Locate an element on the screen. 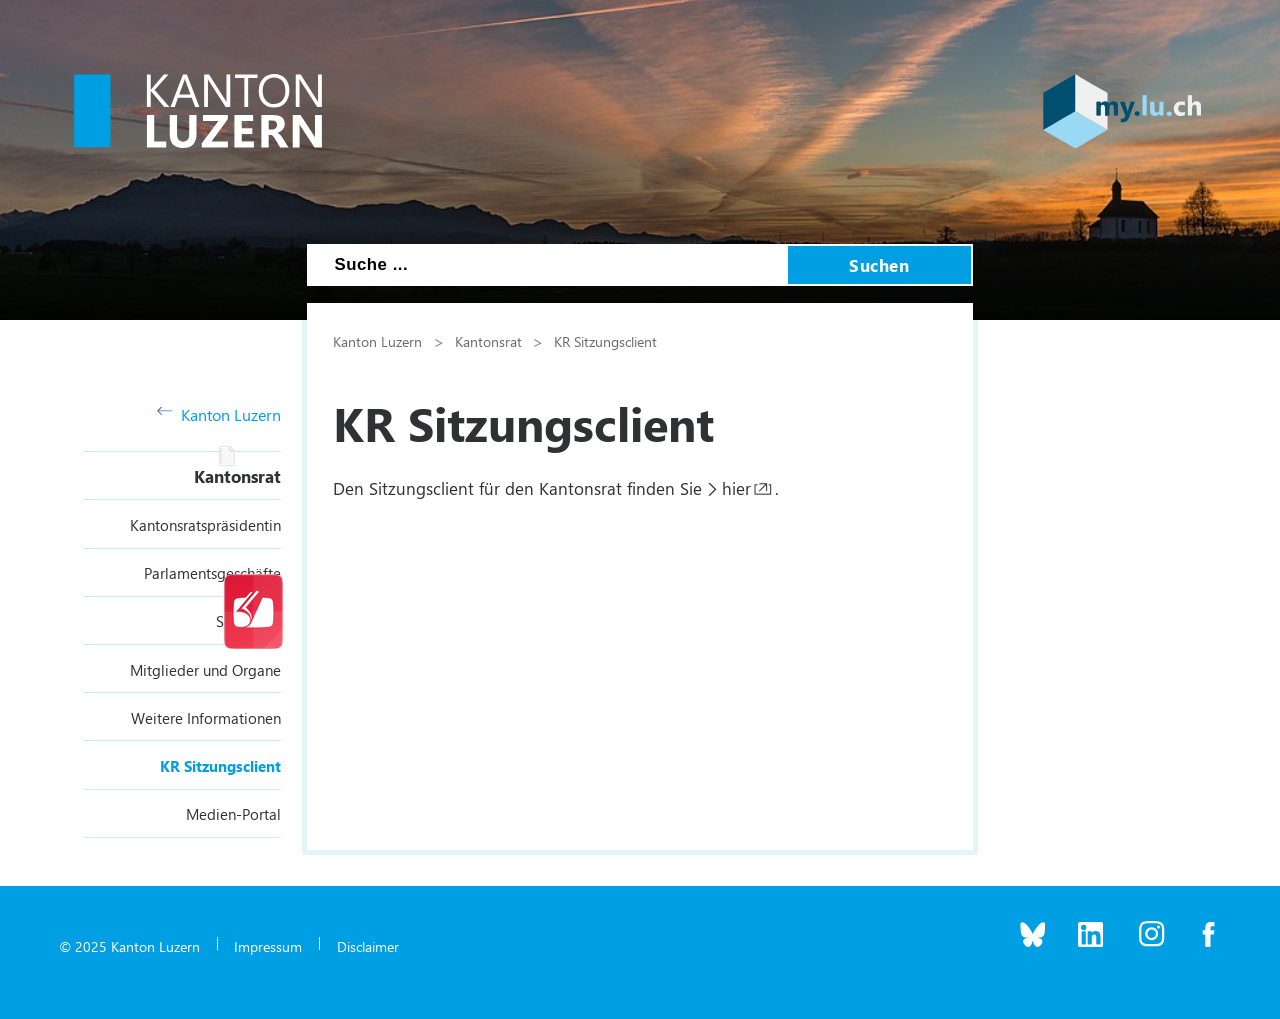 Image resolution: width=1280 pixels, height=1019 pixels. an eps vector file format is located at coordinates (253, 611).